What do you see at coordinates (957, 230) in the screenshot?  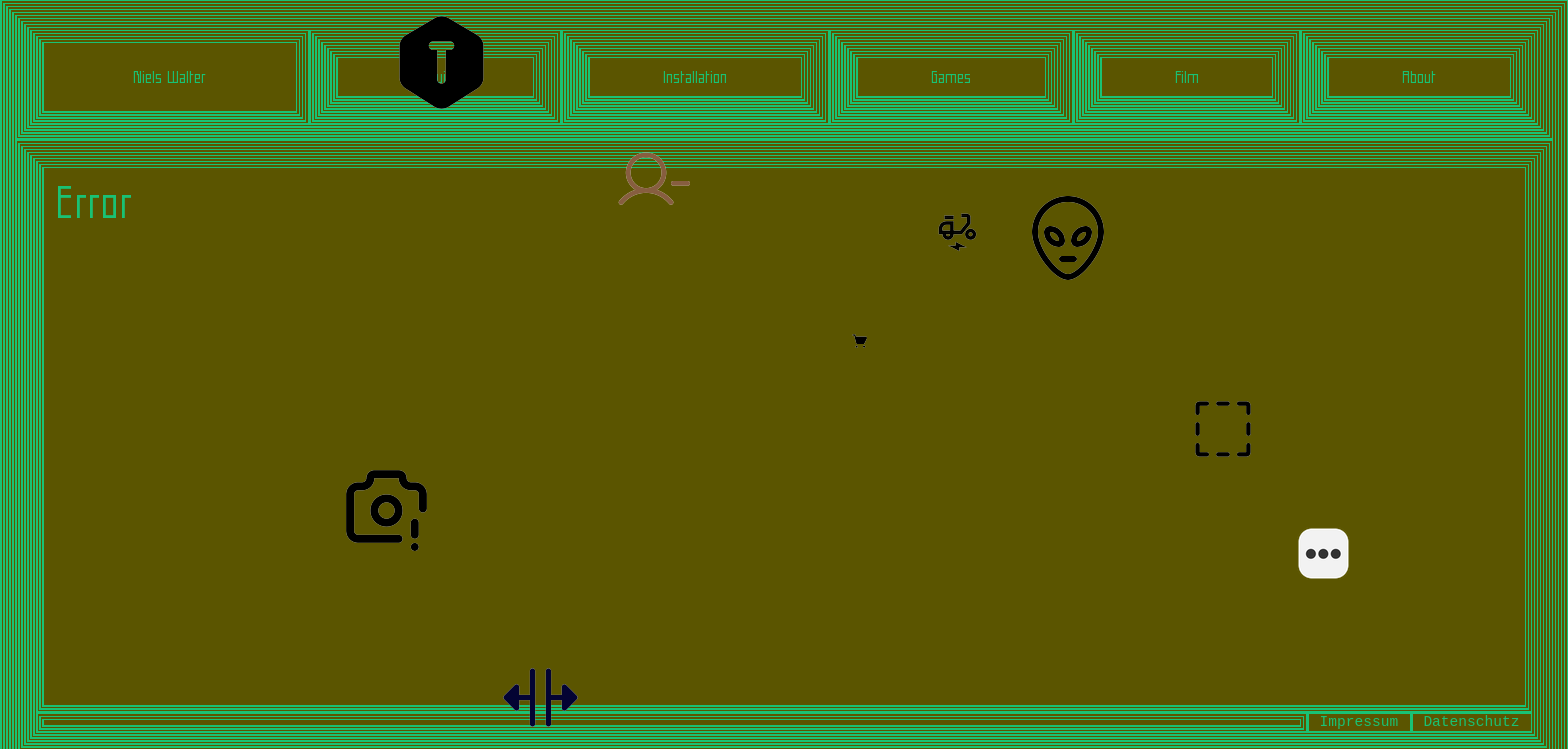 I see `select electric moped as transportation mode` at bounding box center [957, 230].